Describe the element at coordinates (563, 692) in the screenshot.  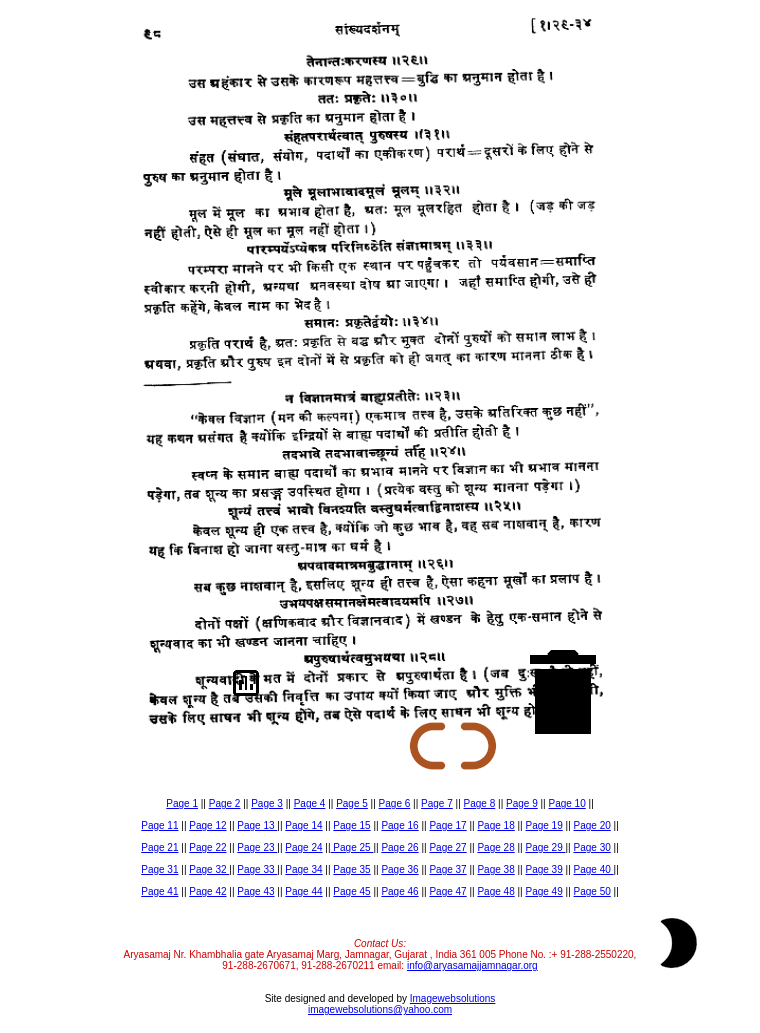
I see `delete selected item` at that location.